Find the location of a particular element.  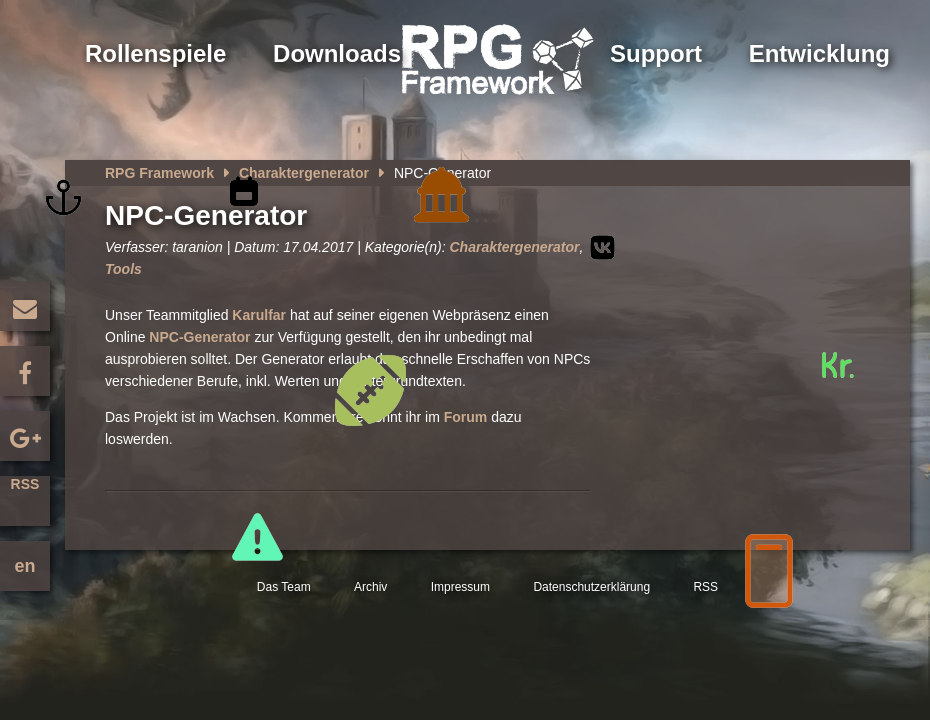

anchor a component or element in place is located at coordinates (63, 197).